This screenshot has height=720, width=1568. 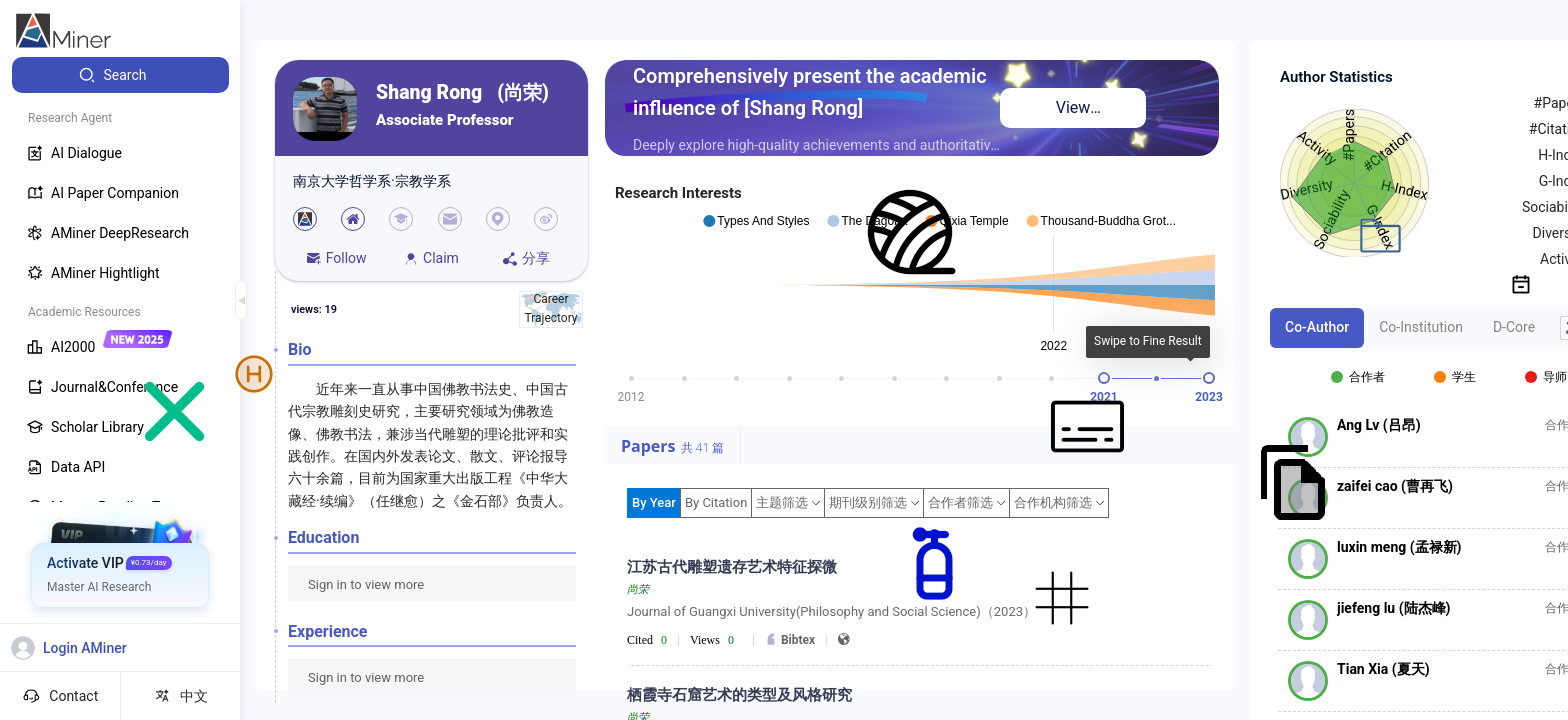 What do you see at coordinates (934, 563) in the screenshot?
I see `access scuba diving equipment or gear` at bounding box center [934, 563].